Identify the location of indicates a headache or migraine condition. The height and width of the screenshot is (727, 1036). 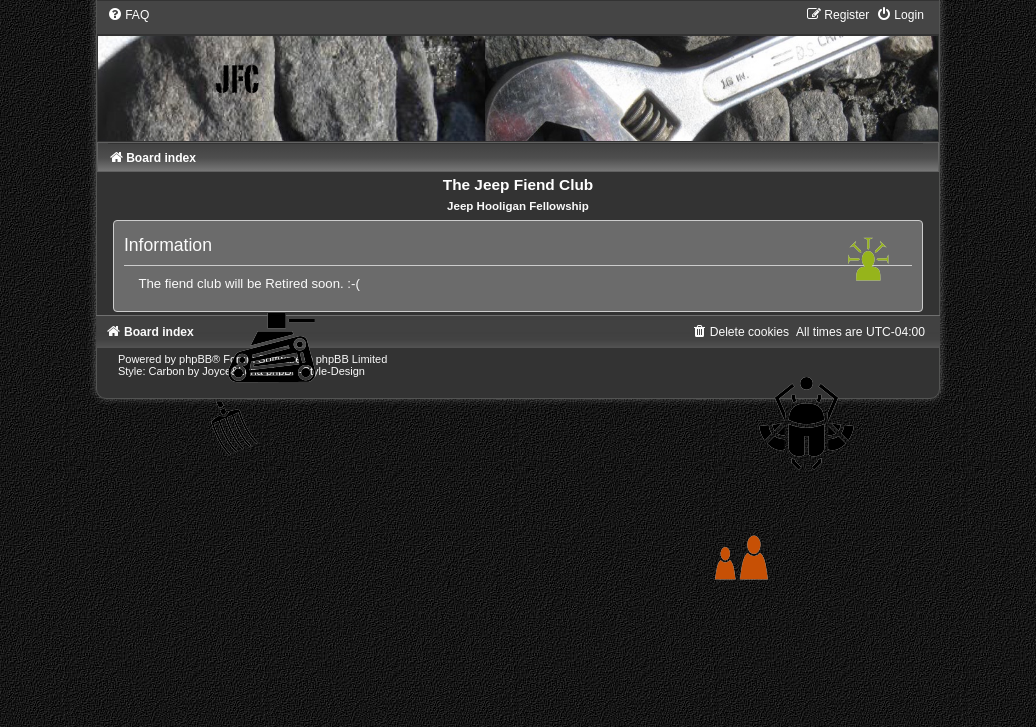
(868, 259).